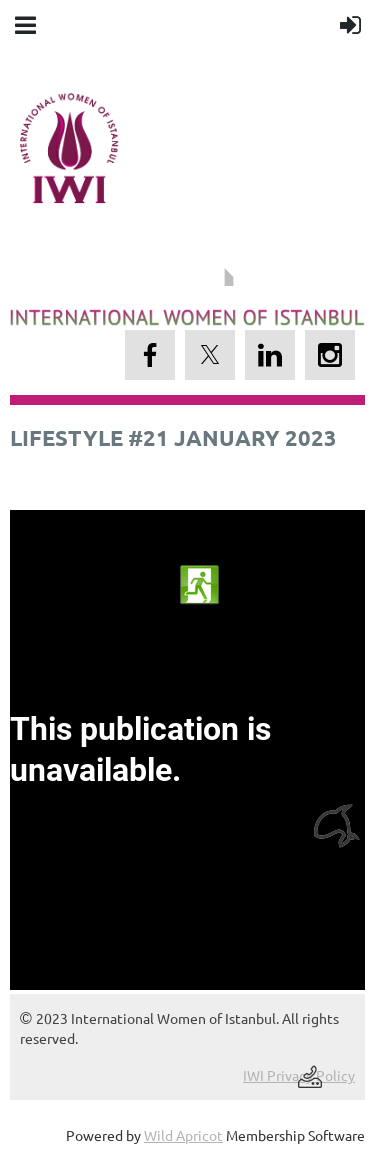 This screenshot has width=375, height=1160. Describe the element at coordinates (199, 585) in the screenshot. I see `log out of your account` at that location.